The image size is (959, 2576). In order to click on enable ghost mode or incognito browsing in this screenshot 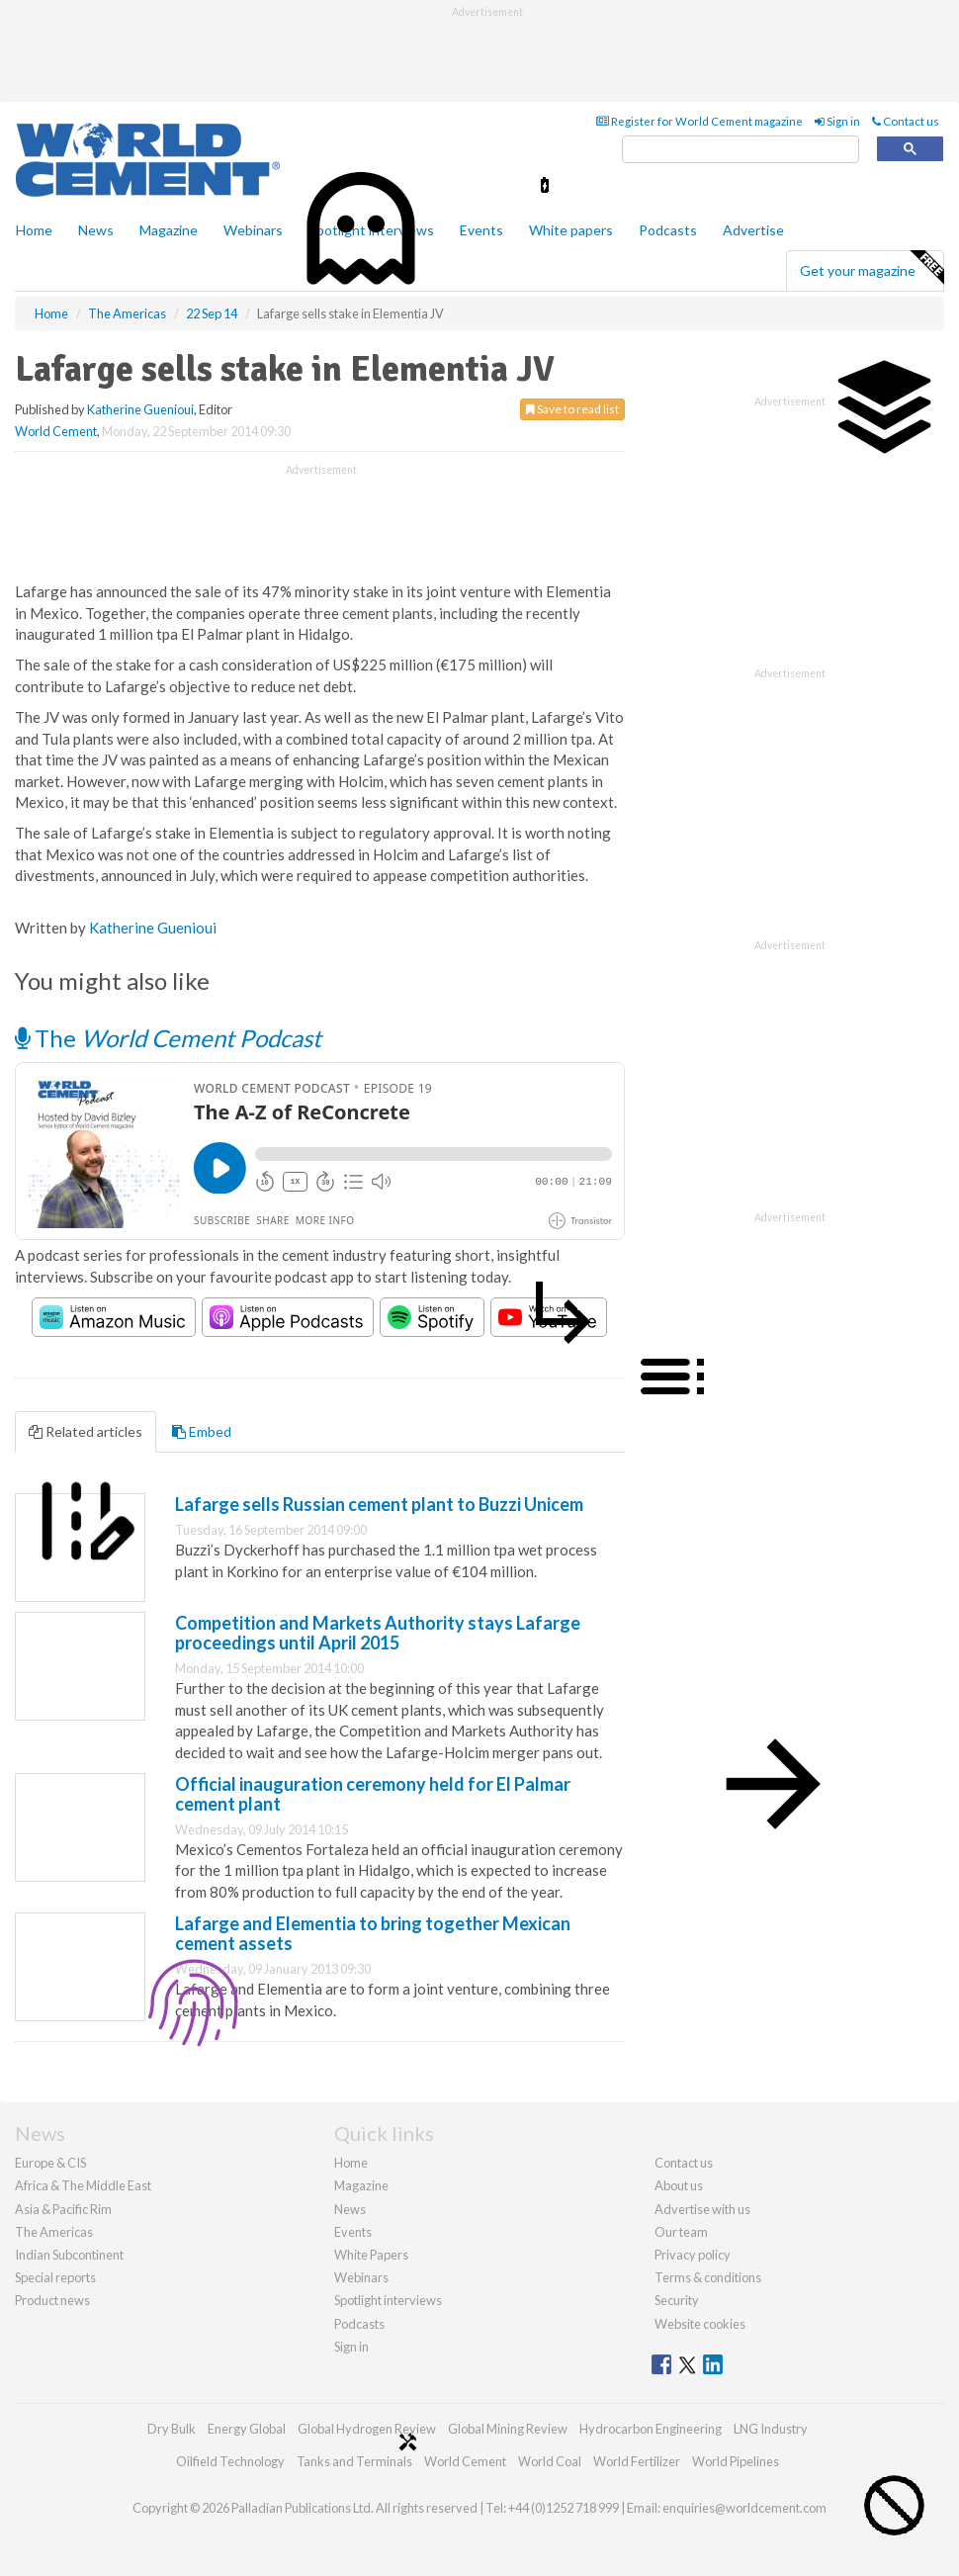, I will do `click(361, 230)`.